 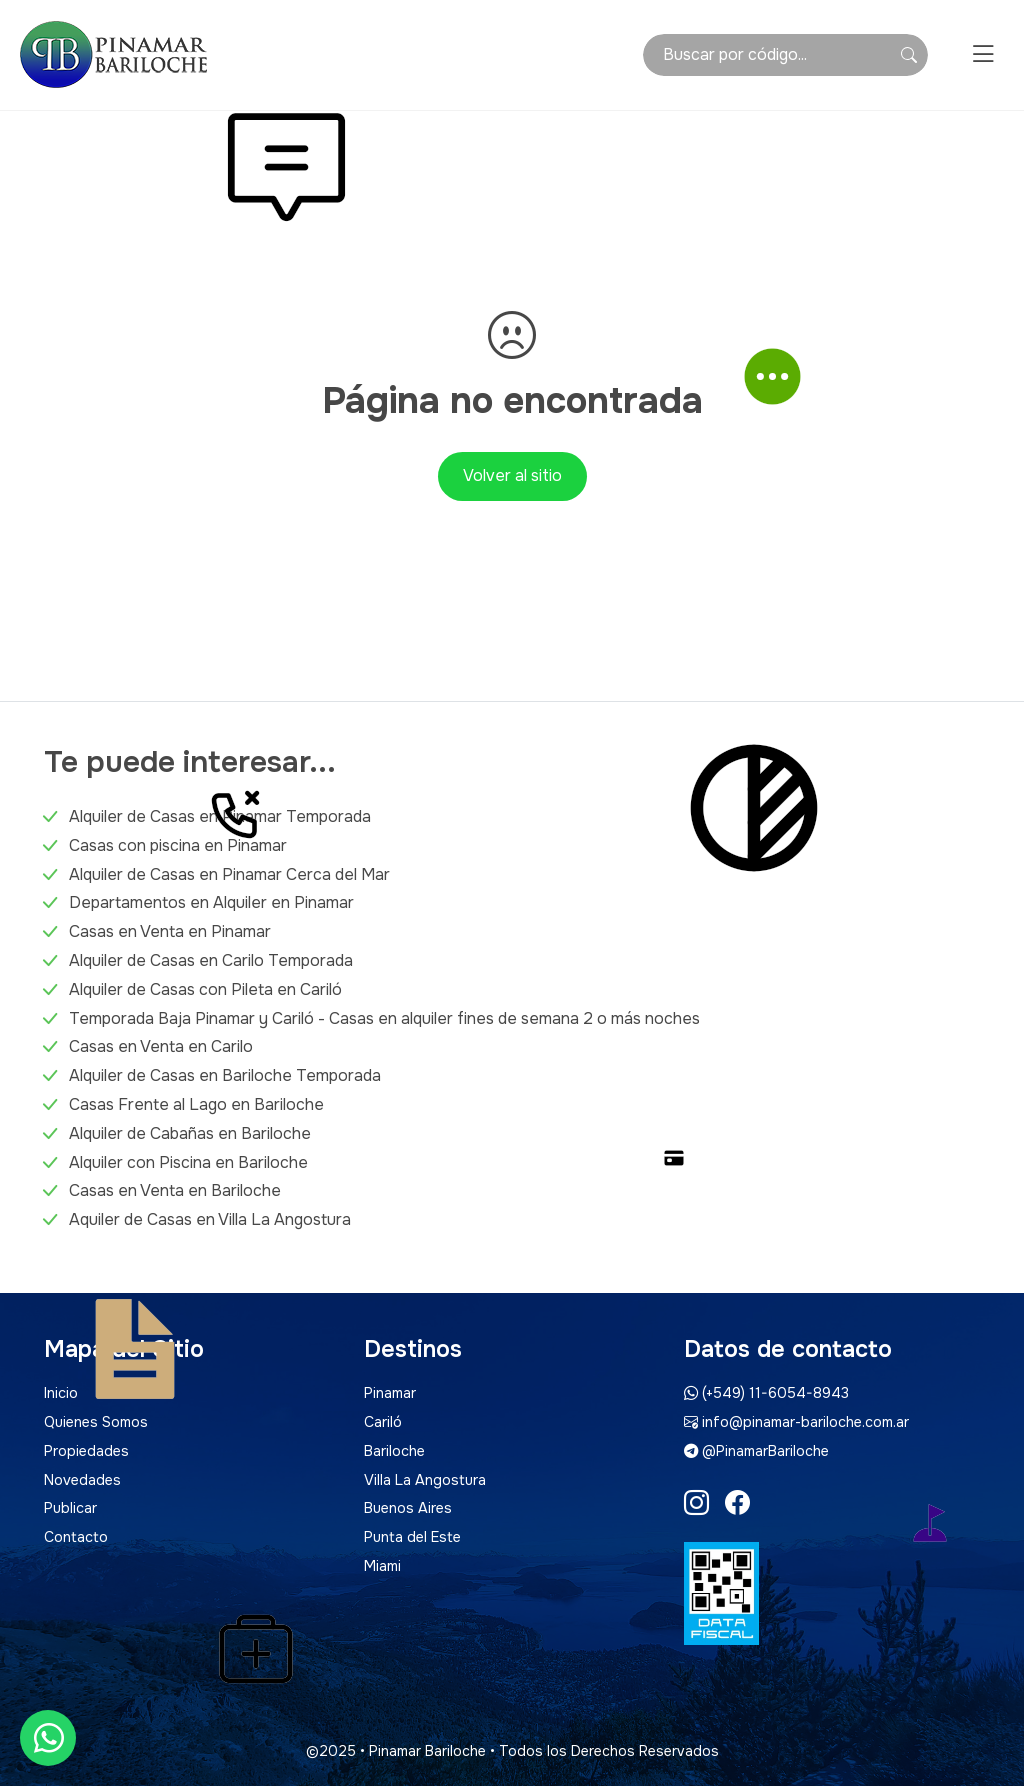 I want to click on access more options or actions, so click(x=772, y=376).